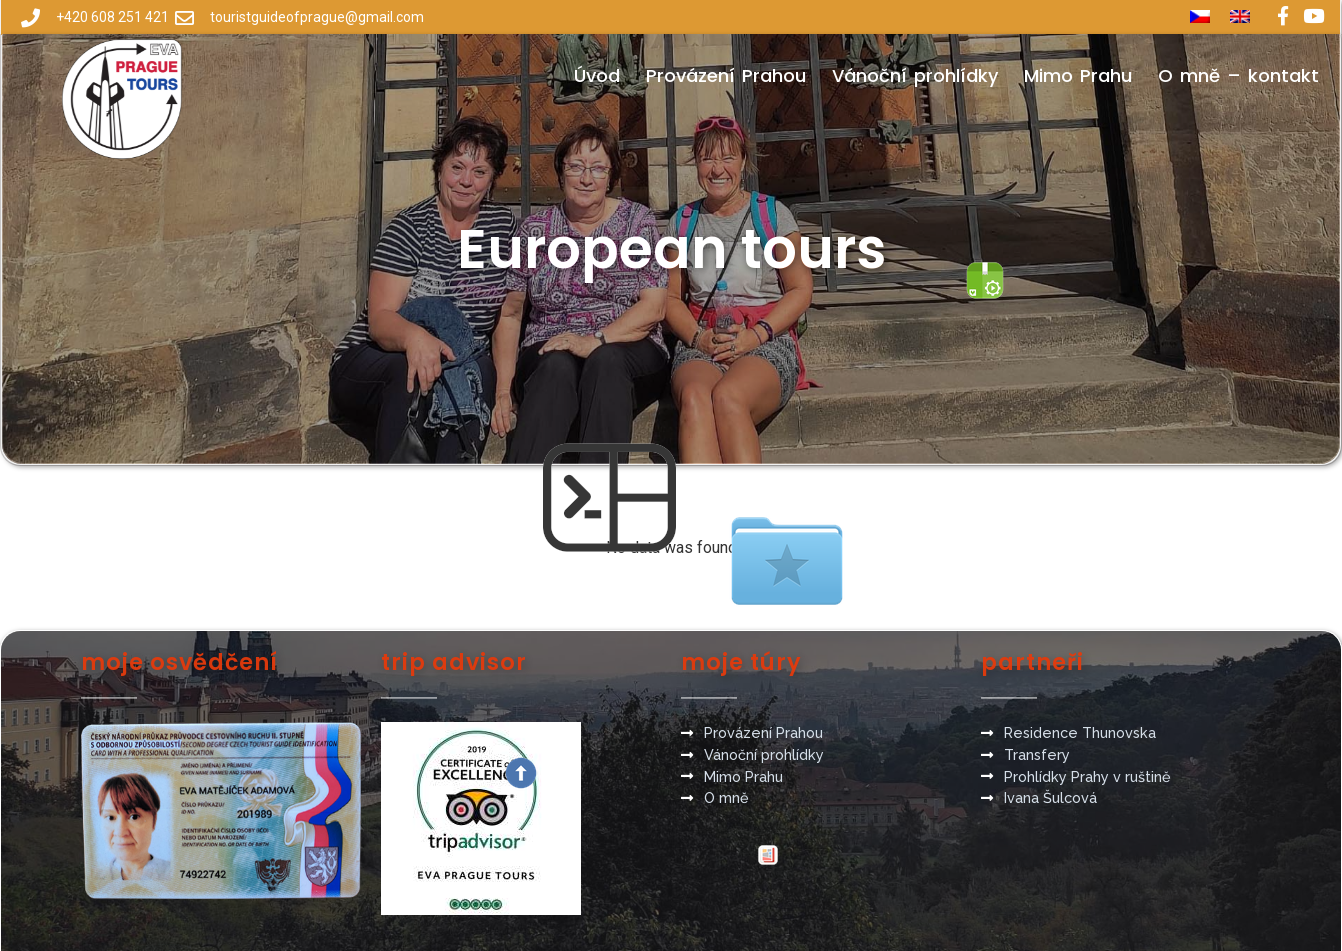  What do you see at coordinates (521, 773) in the screenshot?
I see `indicates a version control update is available` at bounding box center [521, 773].